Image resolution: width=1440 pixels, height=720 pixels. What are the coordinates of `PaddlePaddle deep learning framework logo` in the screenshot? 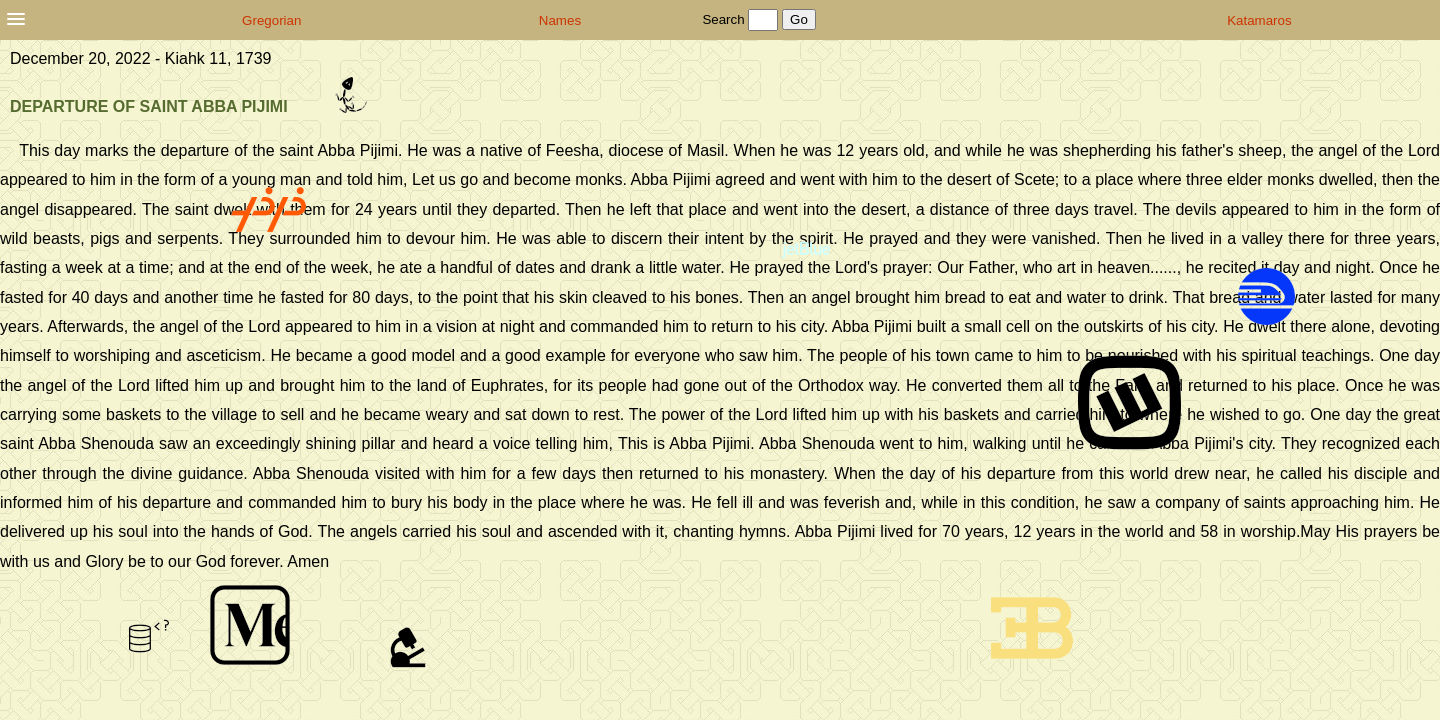 It's located at (268, 209).